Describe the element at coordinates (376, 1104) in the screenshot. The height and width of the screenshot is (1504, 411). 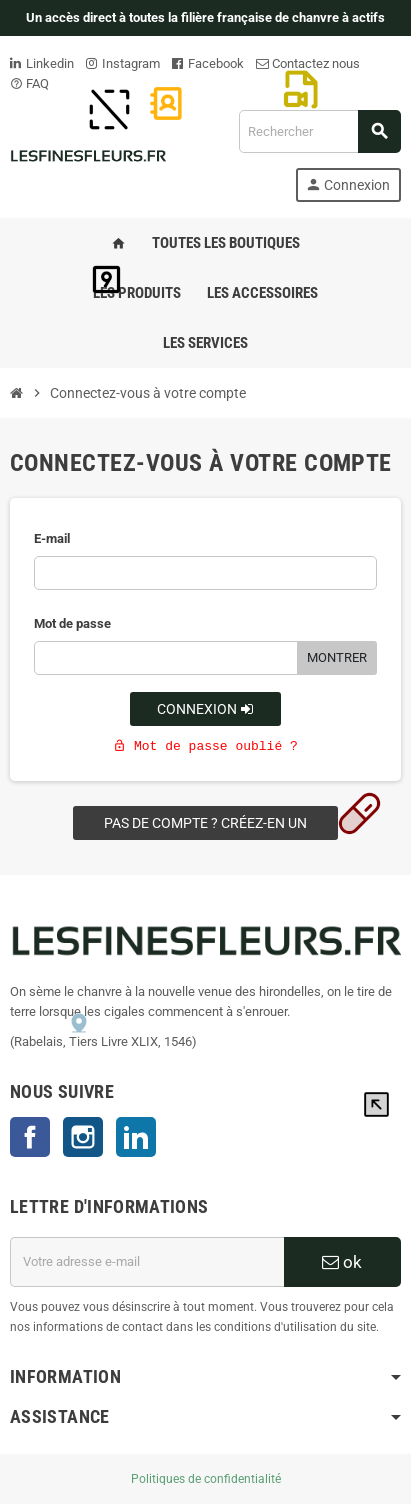
I see `navigate to the top-left or home position` at that location.